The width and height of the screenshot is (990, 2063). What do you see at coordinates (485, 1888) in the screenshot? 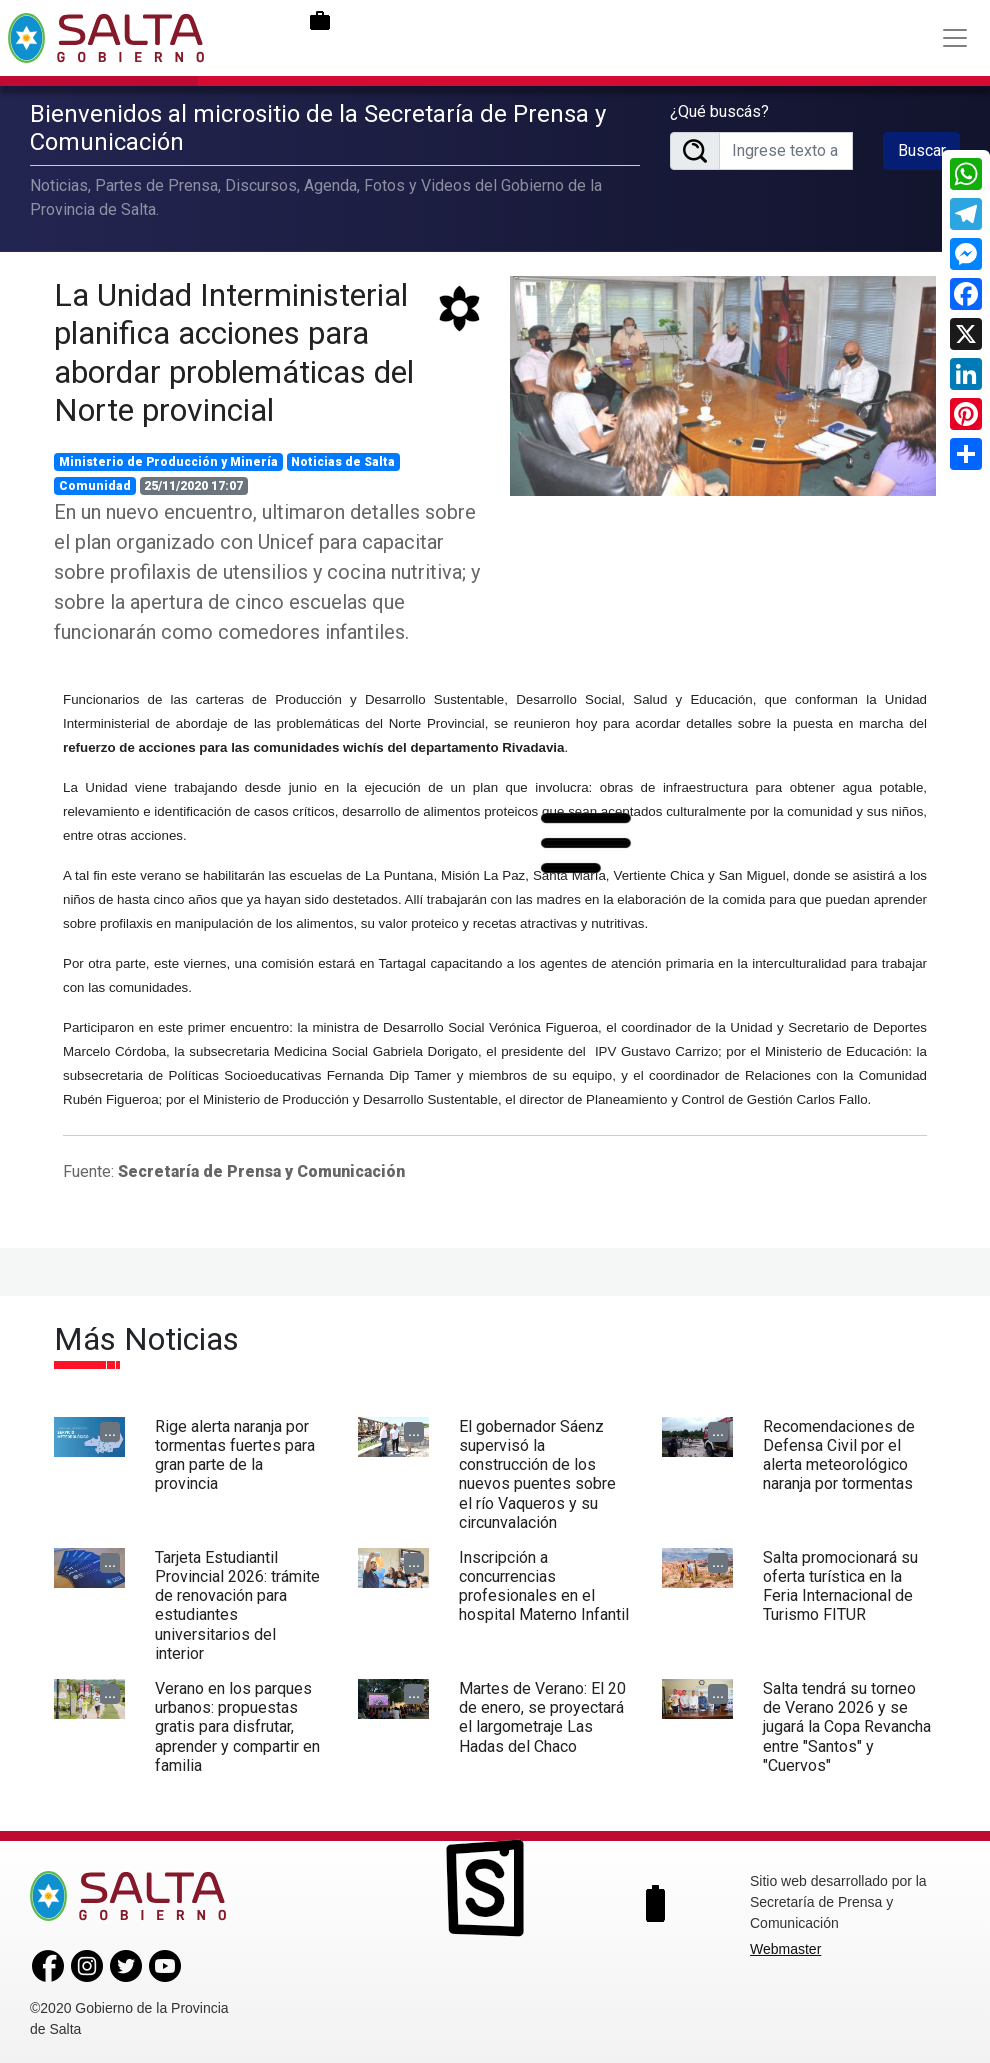
I see `open Storybook documentation` at bounding box center [485, 1888].